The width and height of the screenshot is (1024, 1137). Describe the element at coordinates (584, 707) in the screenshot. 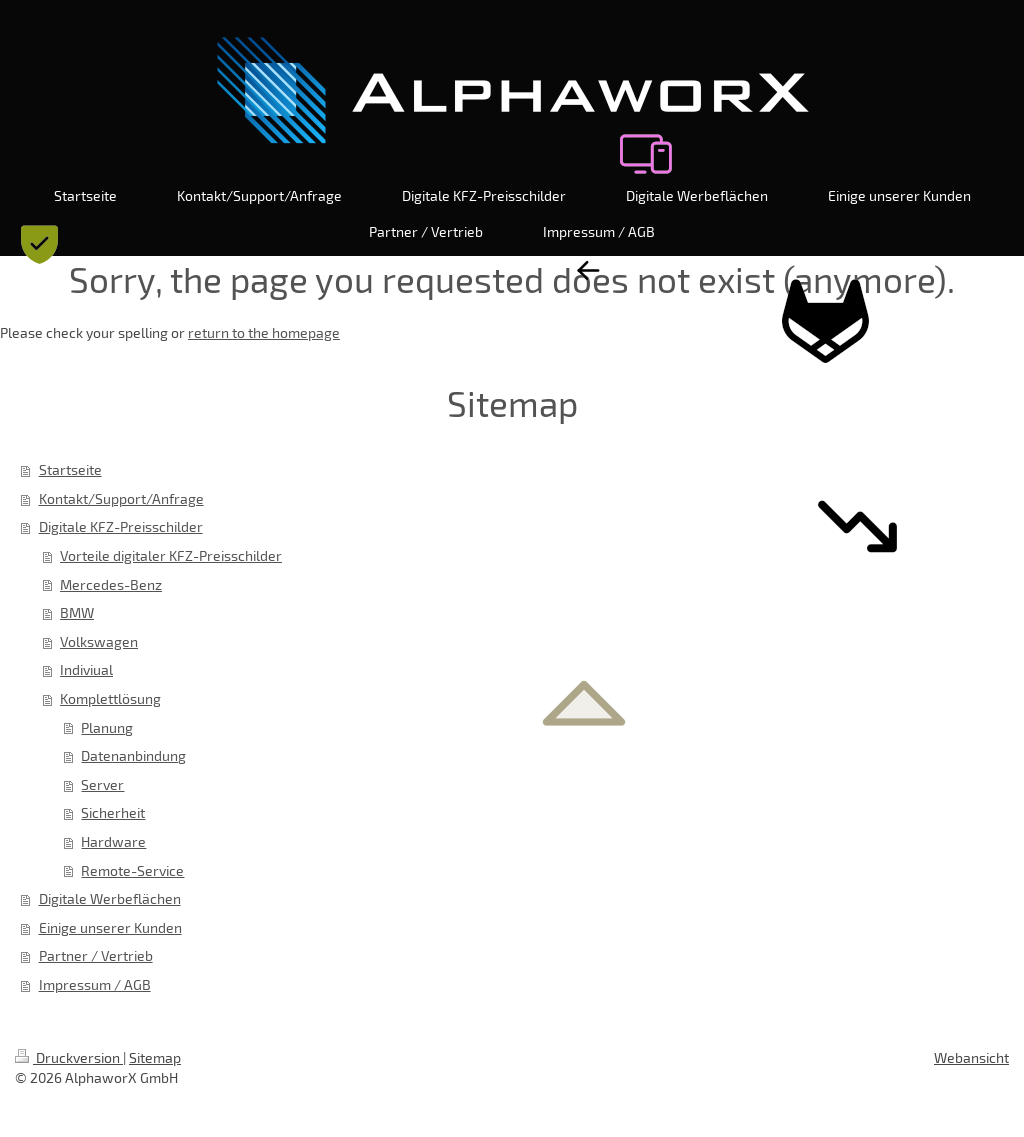

I see `collapse an expanded section` at that location.